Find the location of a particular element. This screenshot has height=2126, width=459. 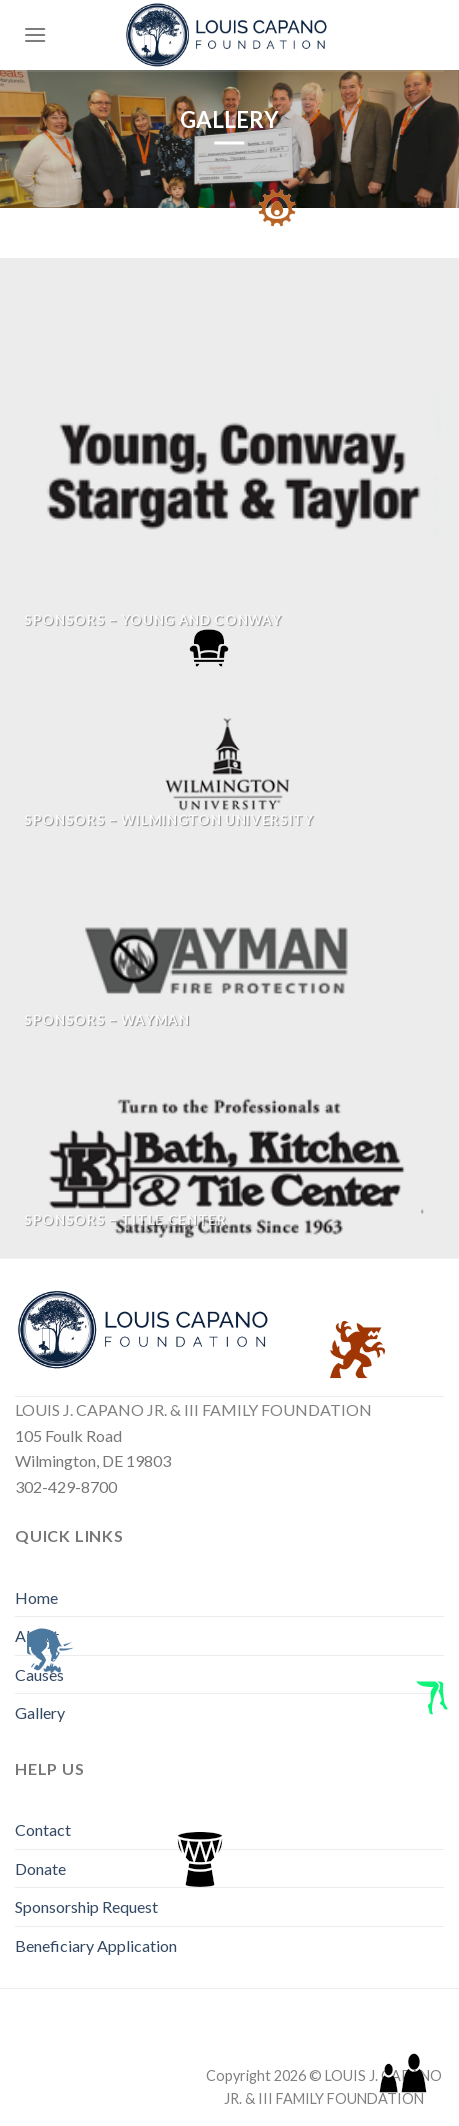

select werewolf character or role is located at coordinates (357, 1349).